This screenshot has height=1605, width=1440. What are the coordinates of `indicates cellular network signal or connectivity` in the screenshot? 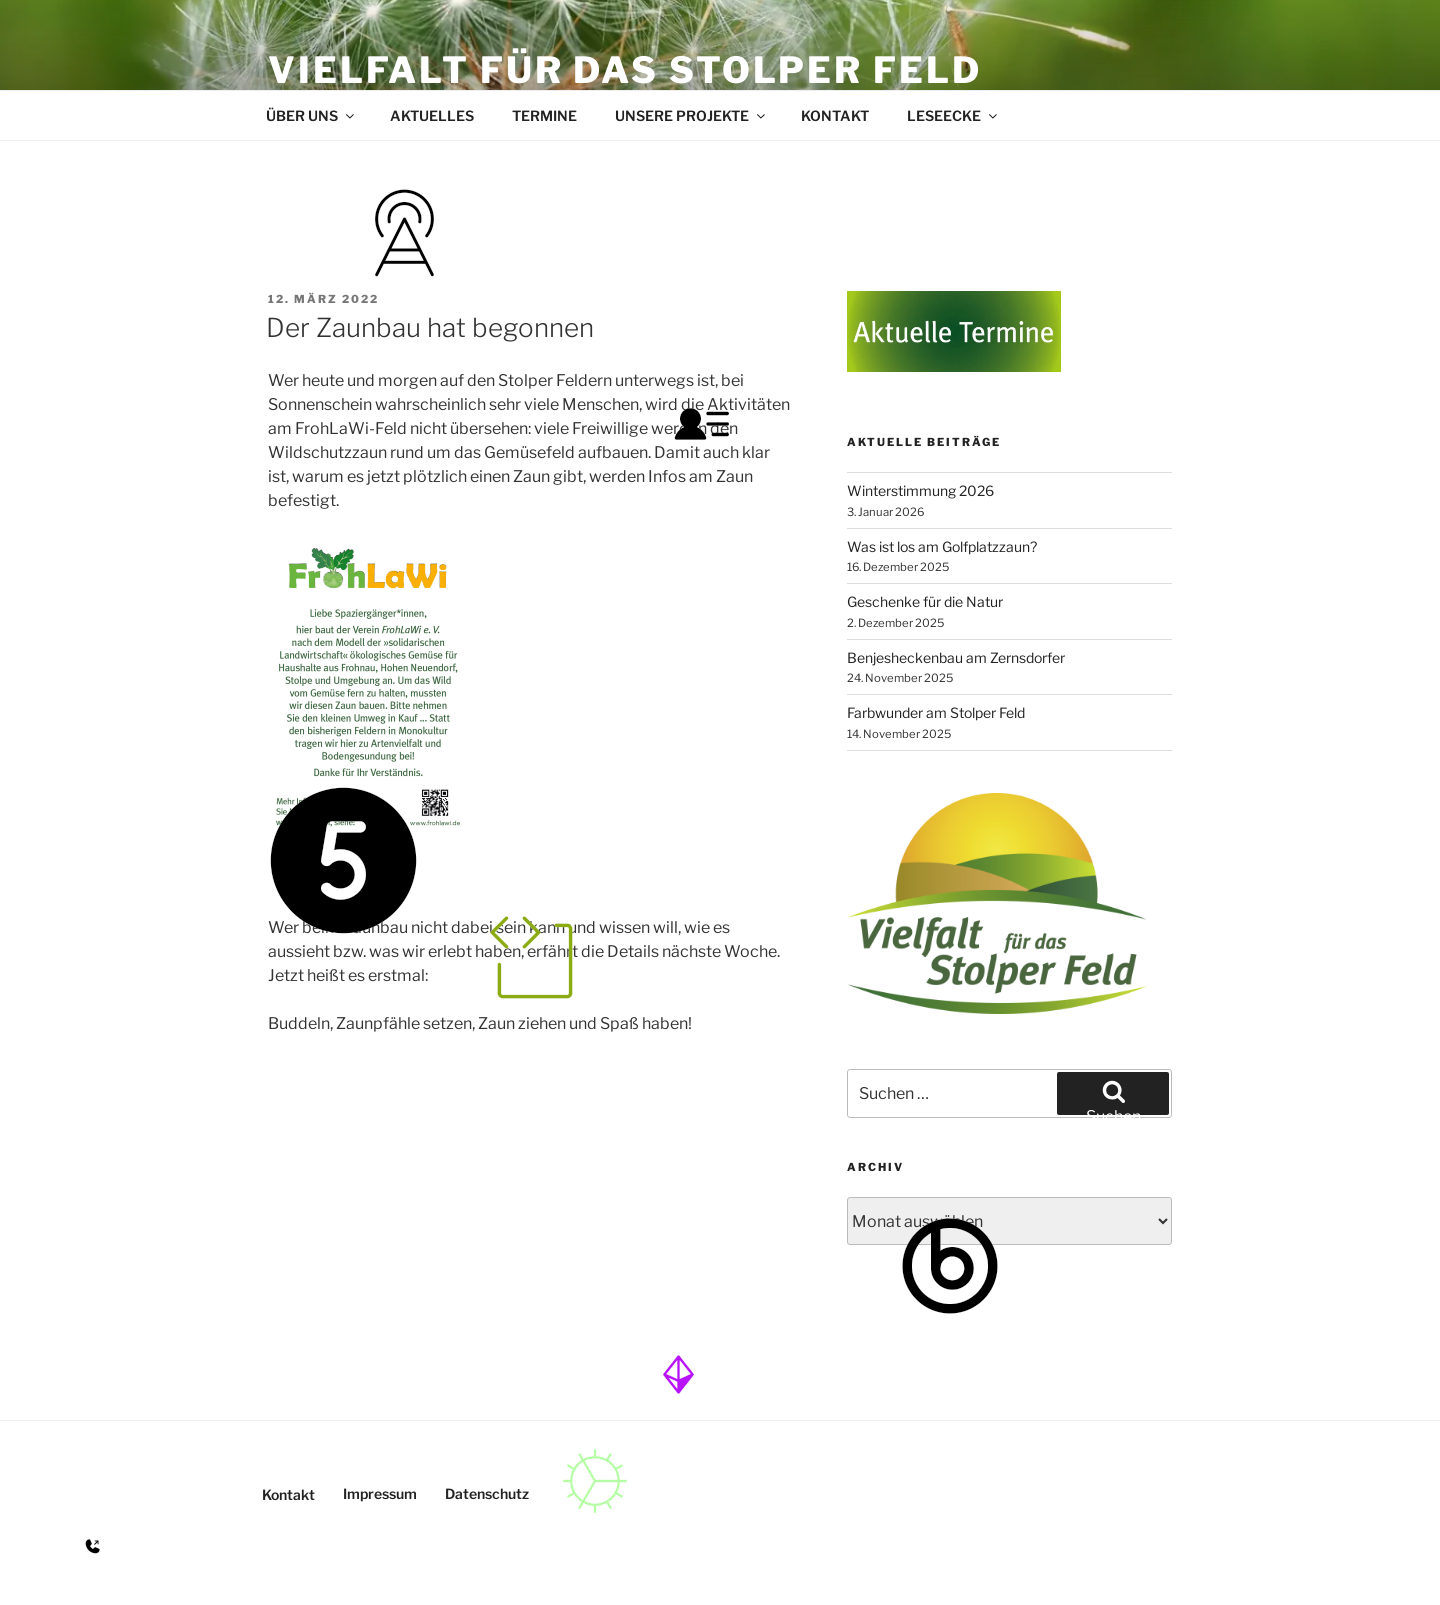 It's located at (404, 234).